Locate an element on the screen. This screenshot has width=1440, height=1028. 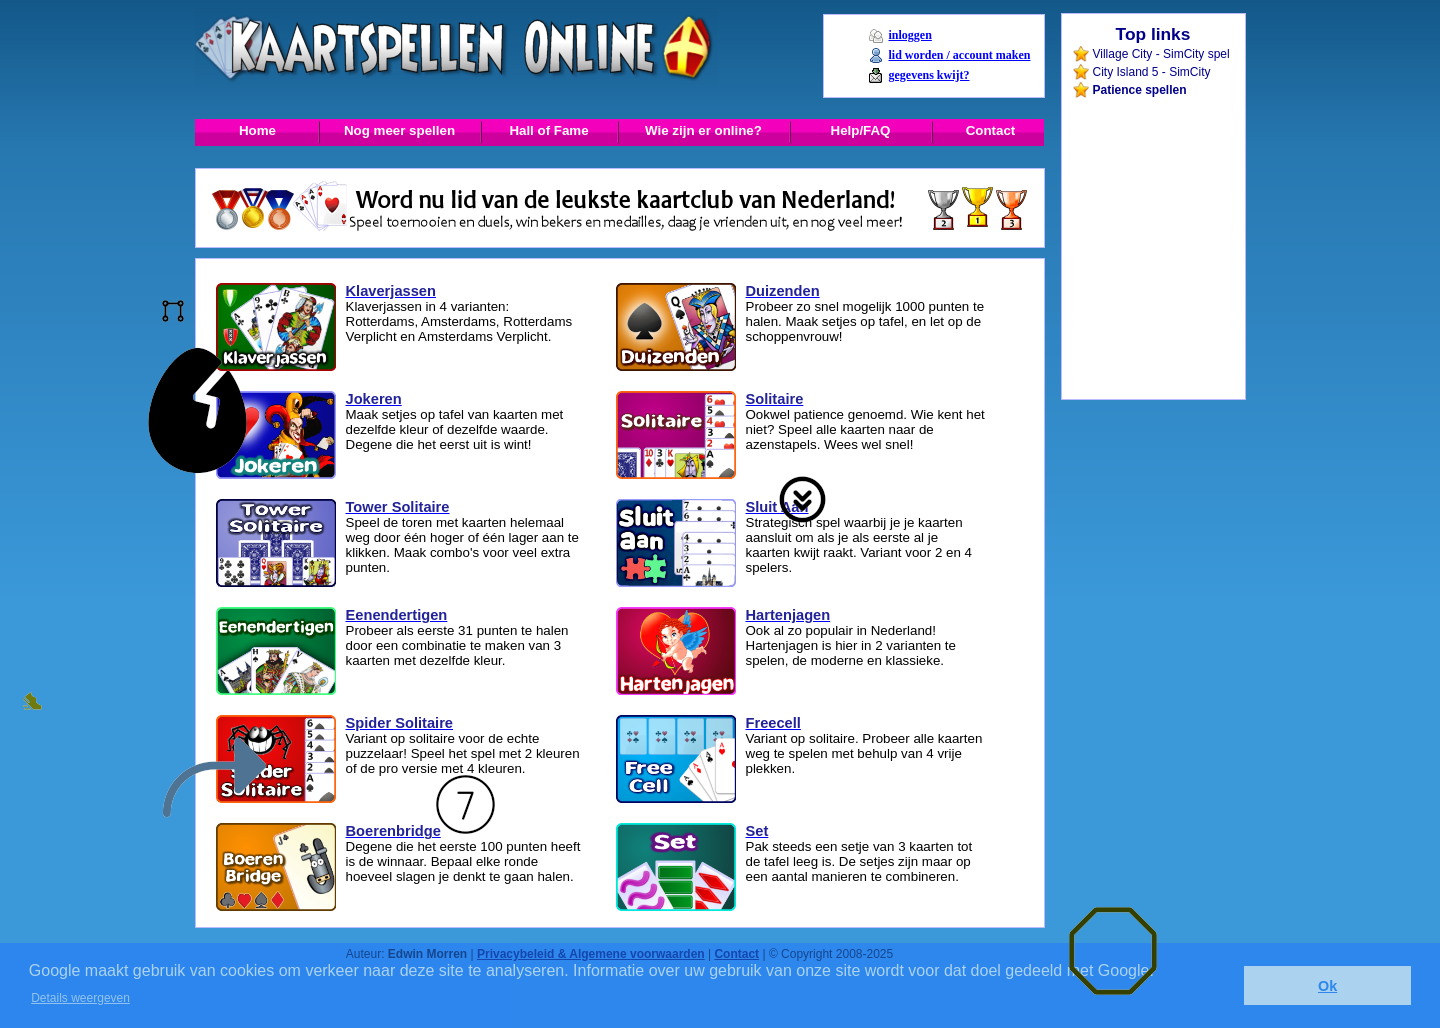
share or forward content is located at coordinates (214, 777).